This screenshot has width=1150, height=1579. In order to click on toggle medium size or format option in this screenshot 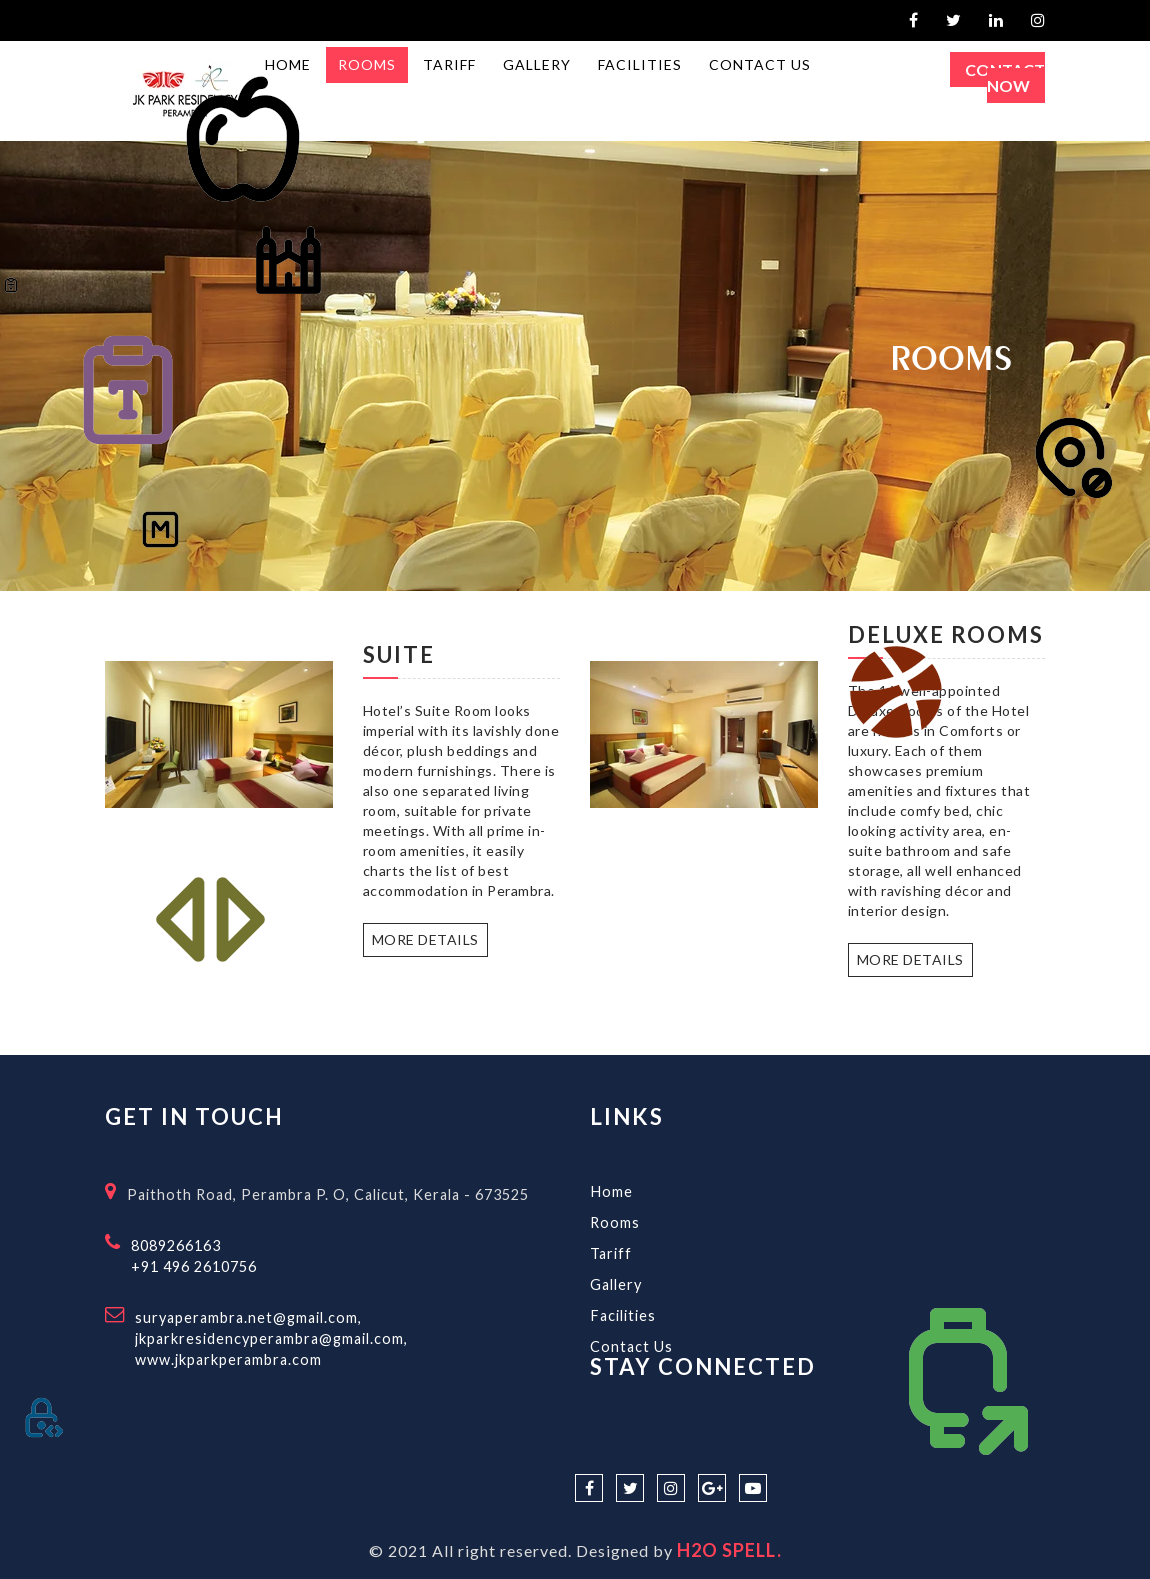, I will do `click(160, 529)`.